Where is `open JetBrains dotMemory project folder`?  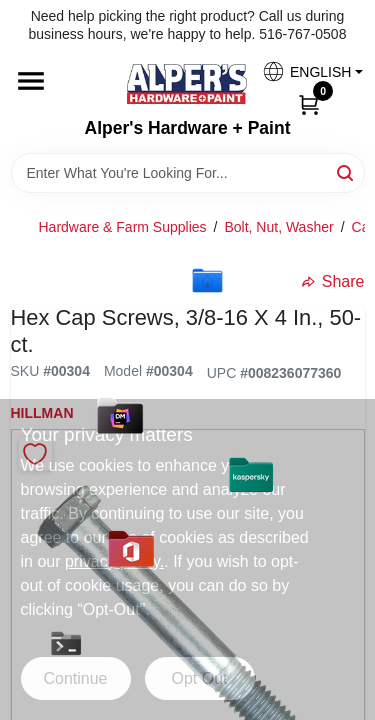
open JetBrains dotMemory project folder is located at coordinates (120, 417).